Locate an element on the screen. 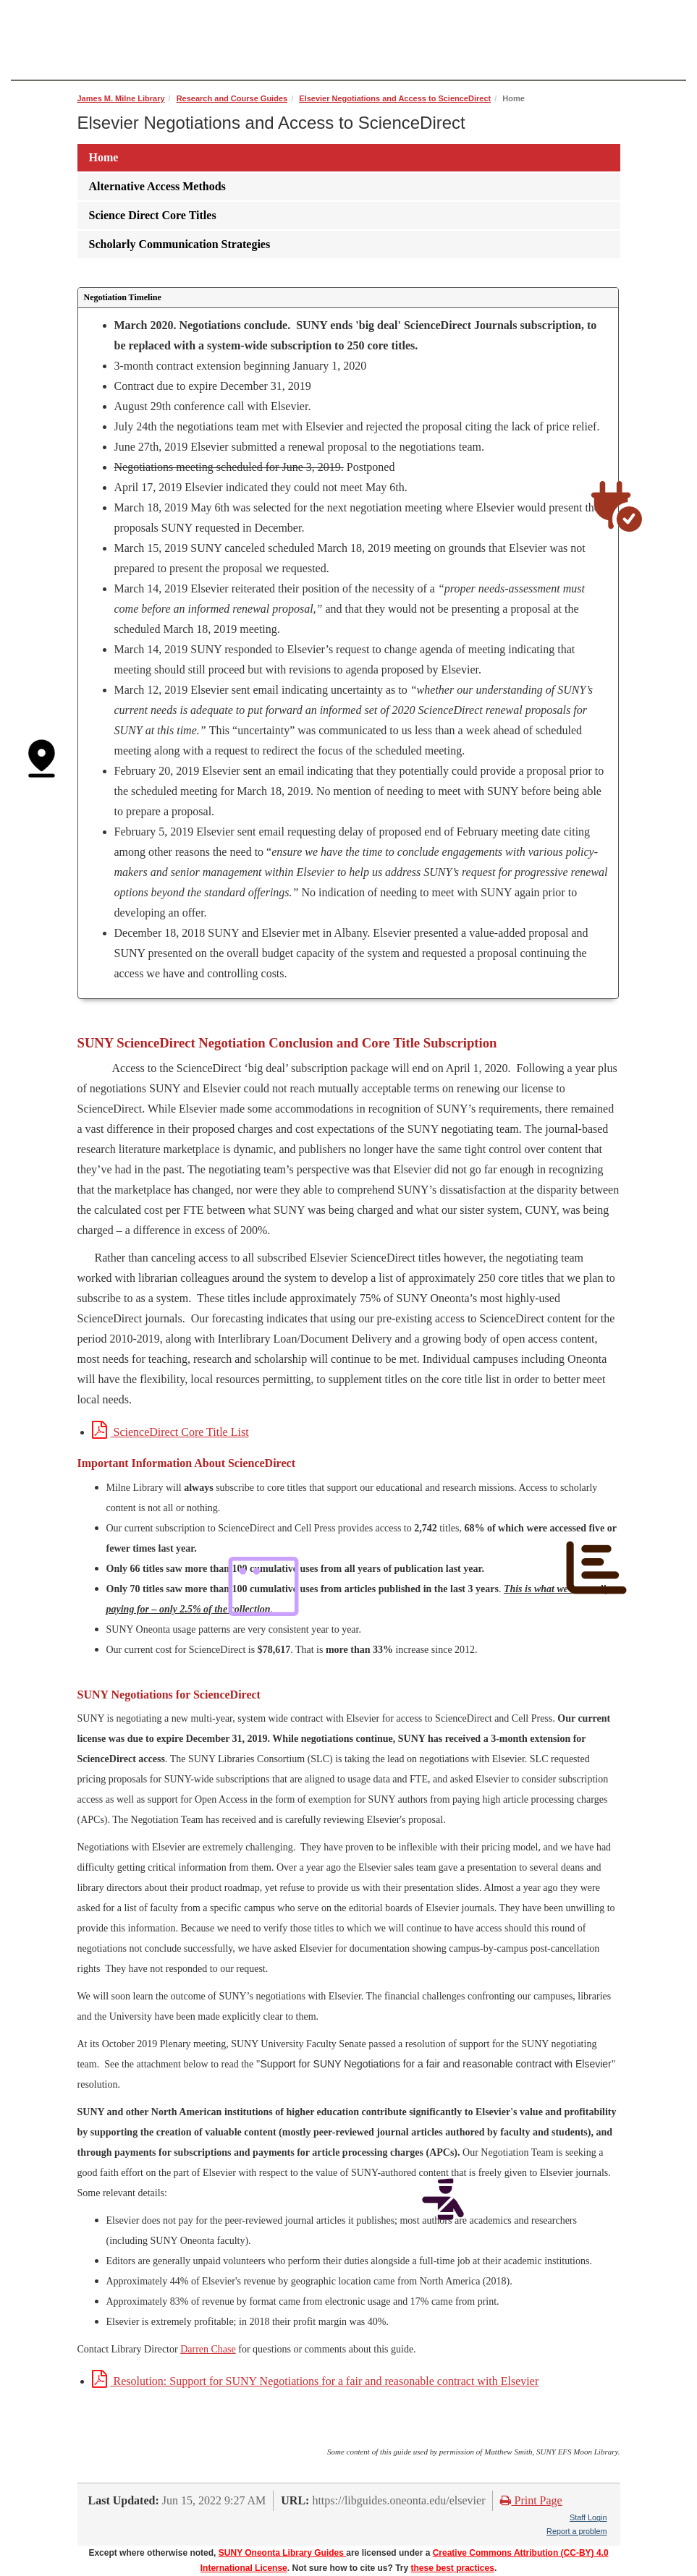  view analytics or statistics is located at coordinates (596, 1568).